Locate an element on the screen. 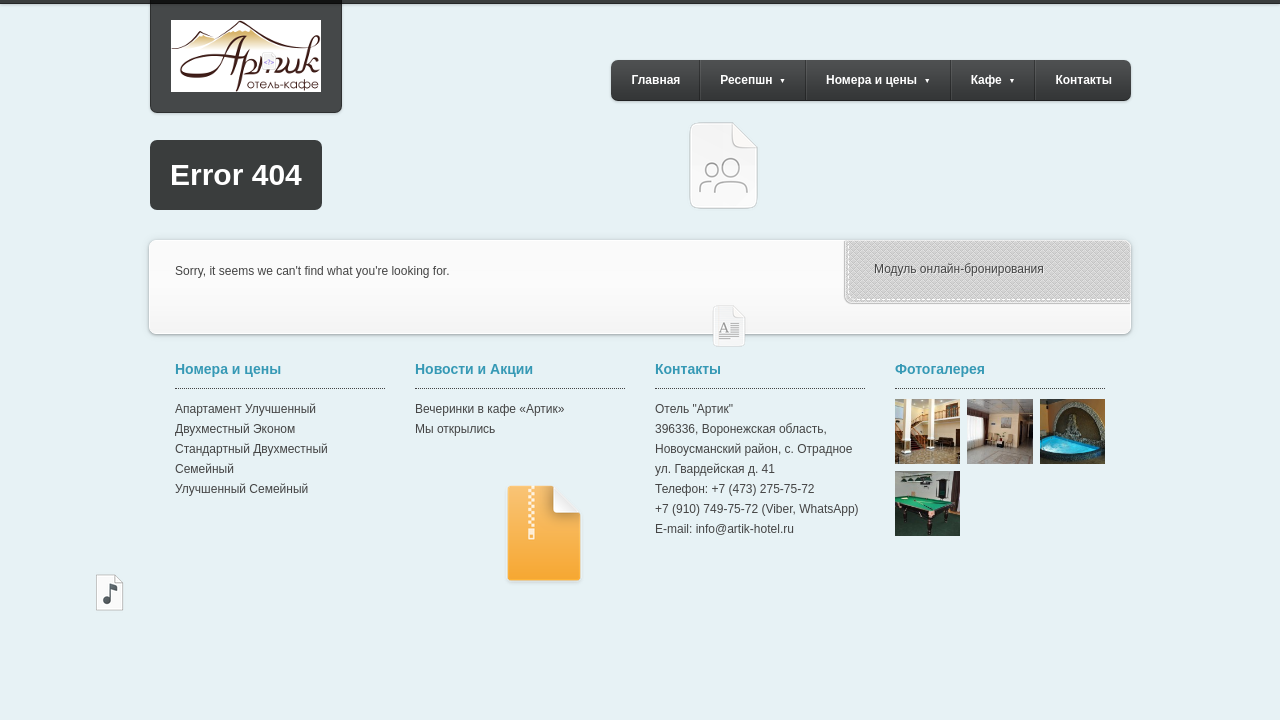  credits or attribution text file is located at coordinates (723, 165).